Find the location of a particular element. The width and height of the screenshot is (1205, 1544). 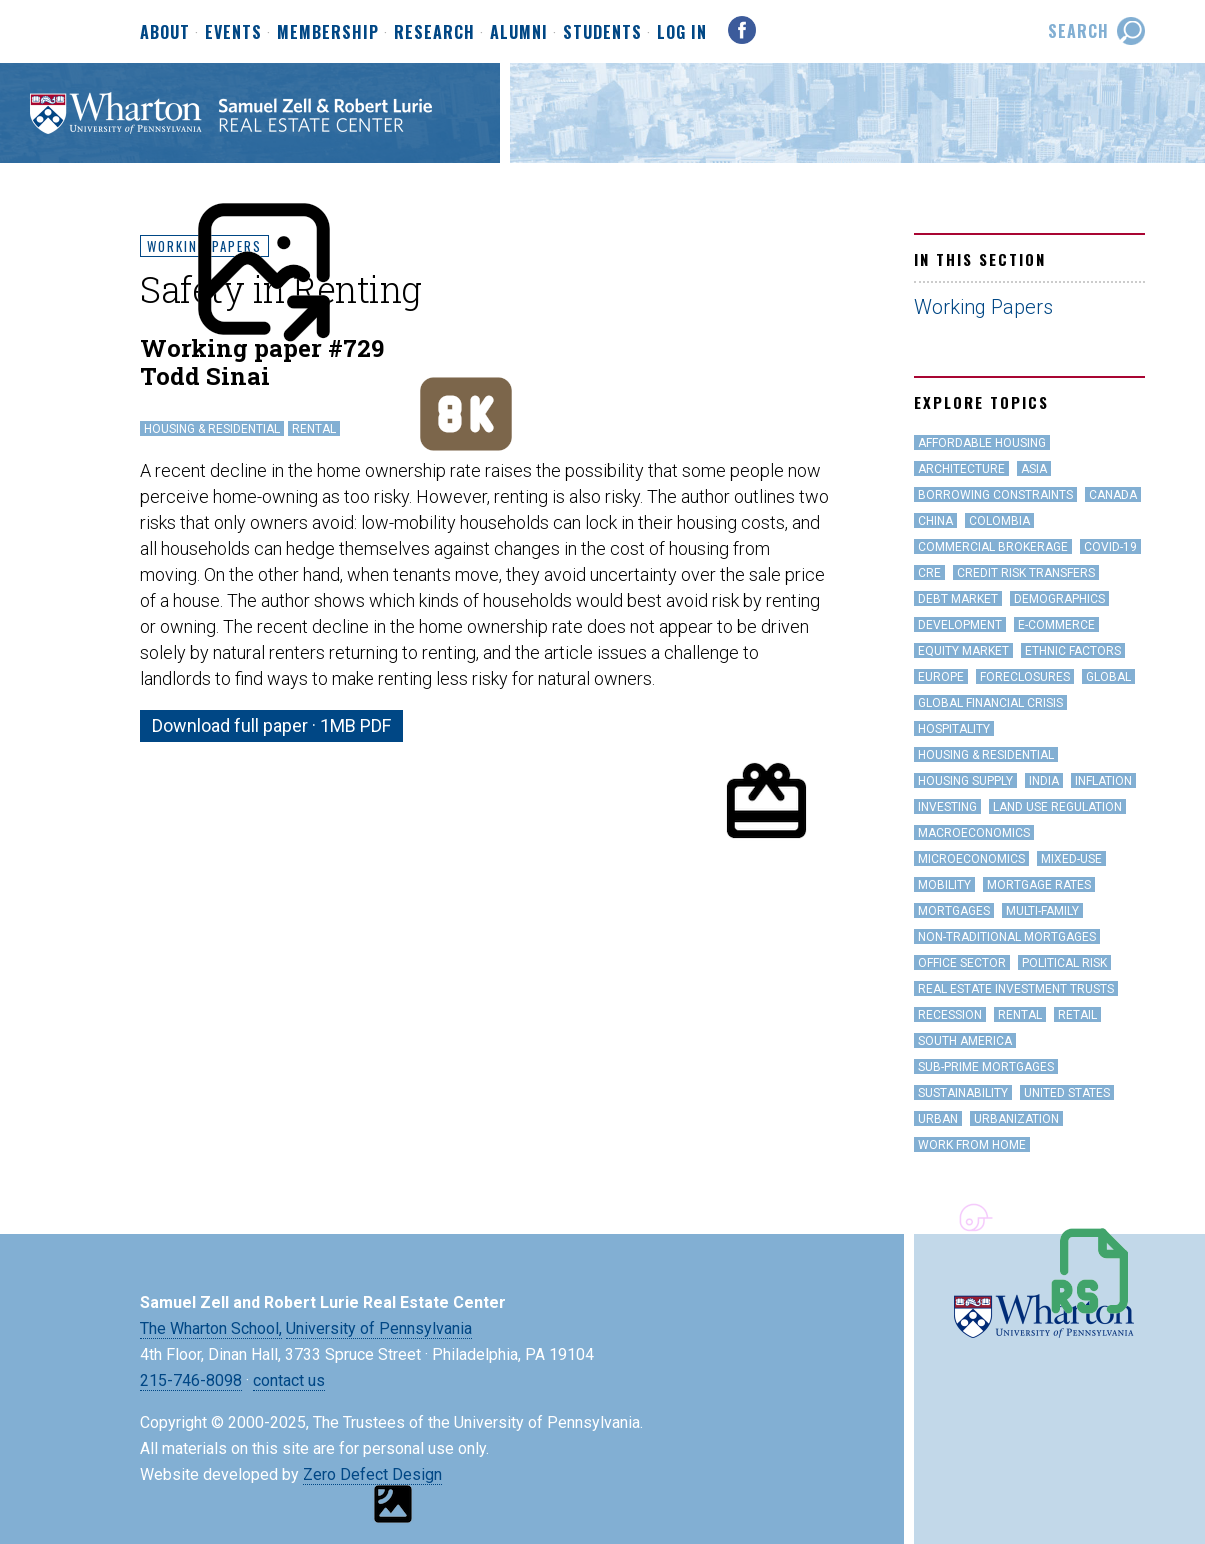

indicates 8K video resolution quality is located at coordinates (466, 414).